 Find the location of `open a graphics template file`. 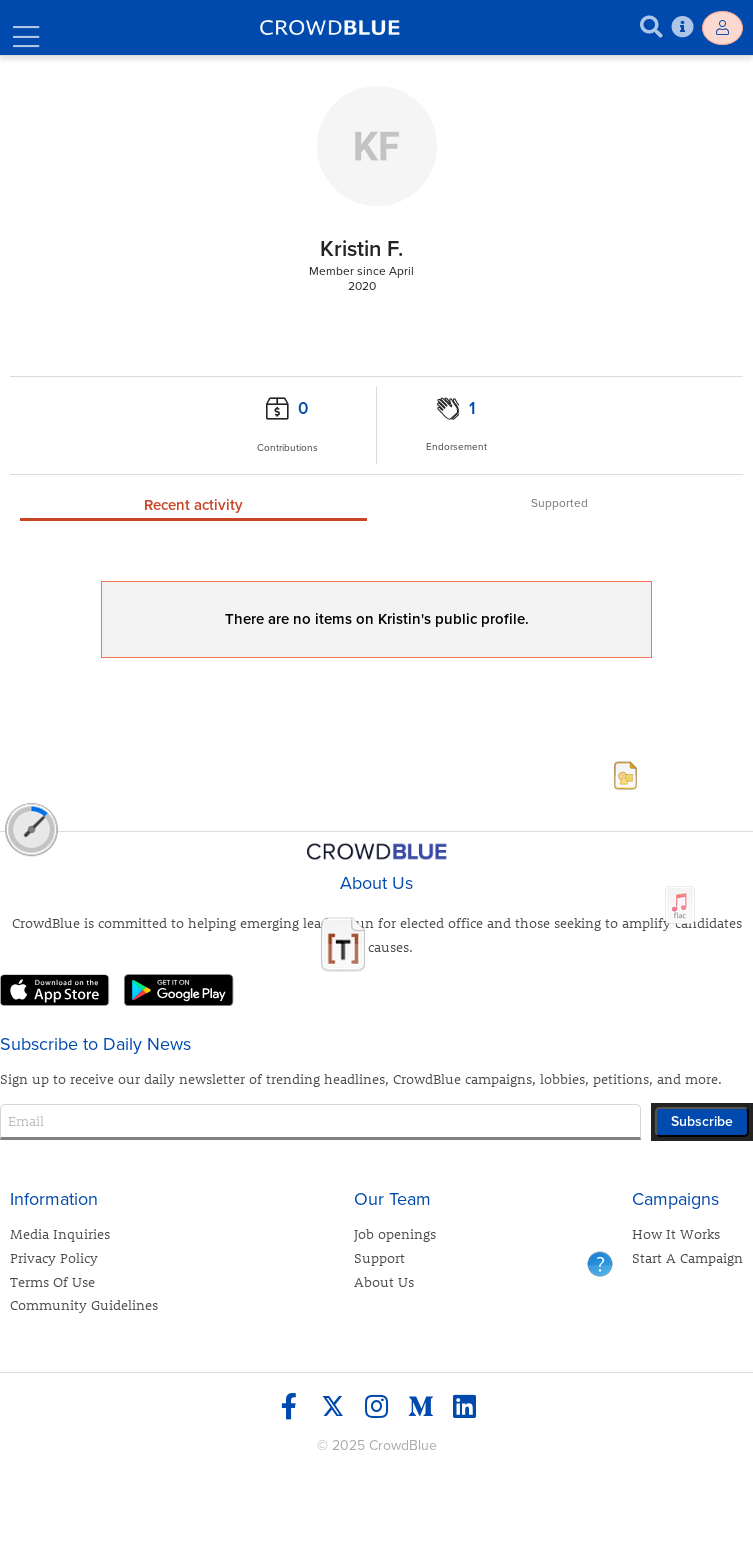

open a graphics template file is located at coordinates (625, 775).